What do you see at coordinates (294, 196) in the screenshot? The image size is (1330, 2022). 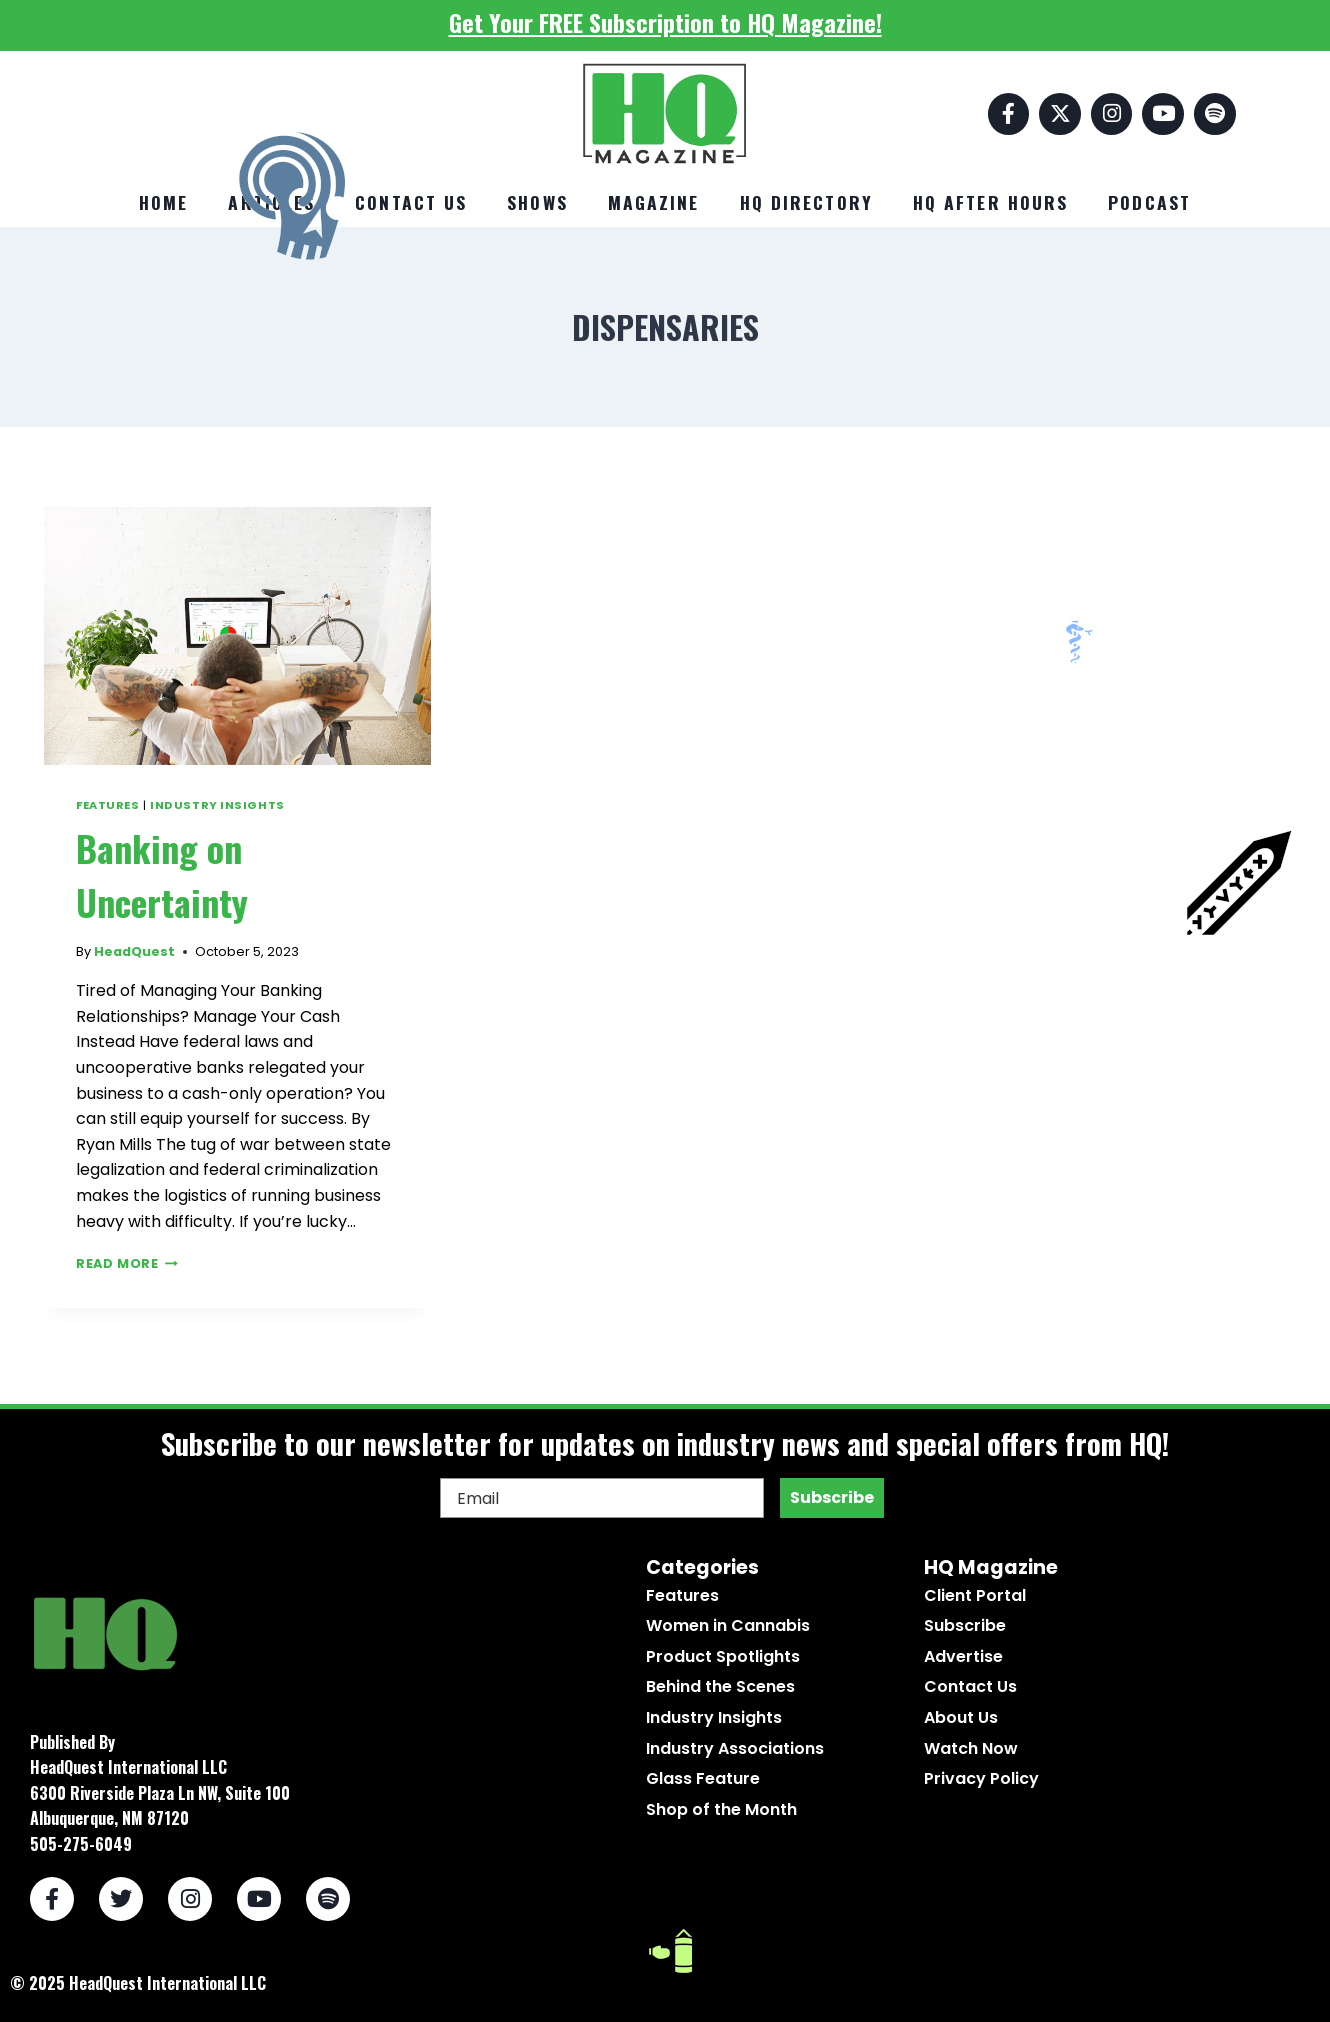 I see `indicates a mind-altering or confusion status effect` at bounding box center [294, 196].